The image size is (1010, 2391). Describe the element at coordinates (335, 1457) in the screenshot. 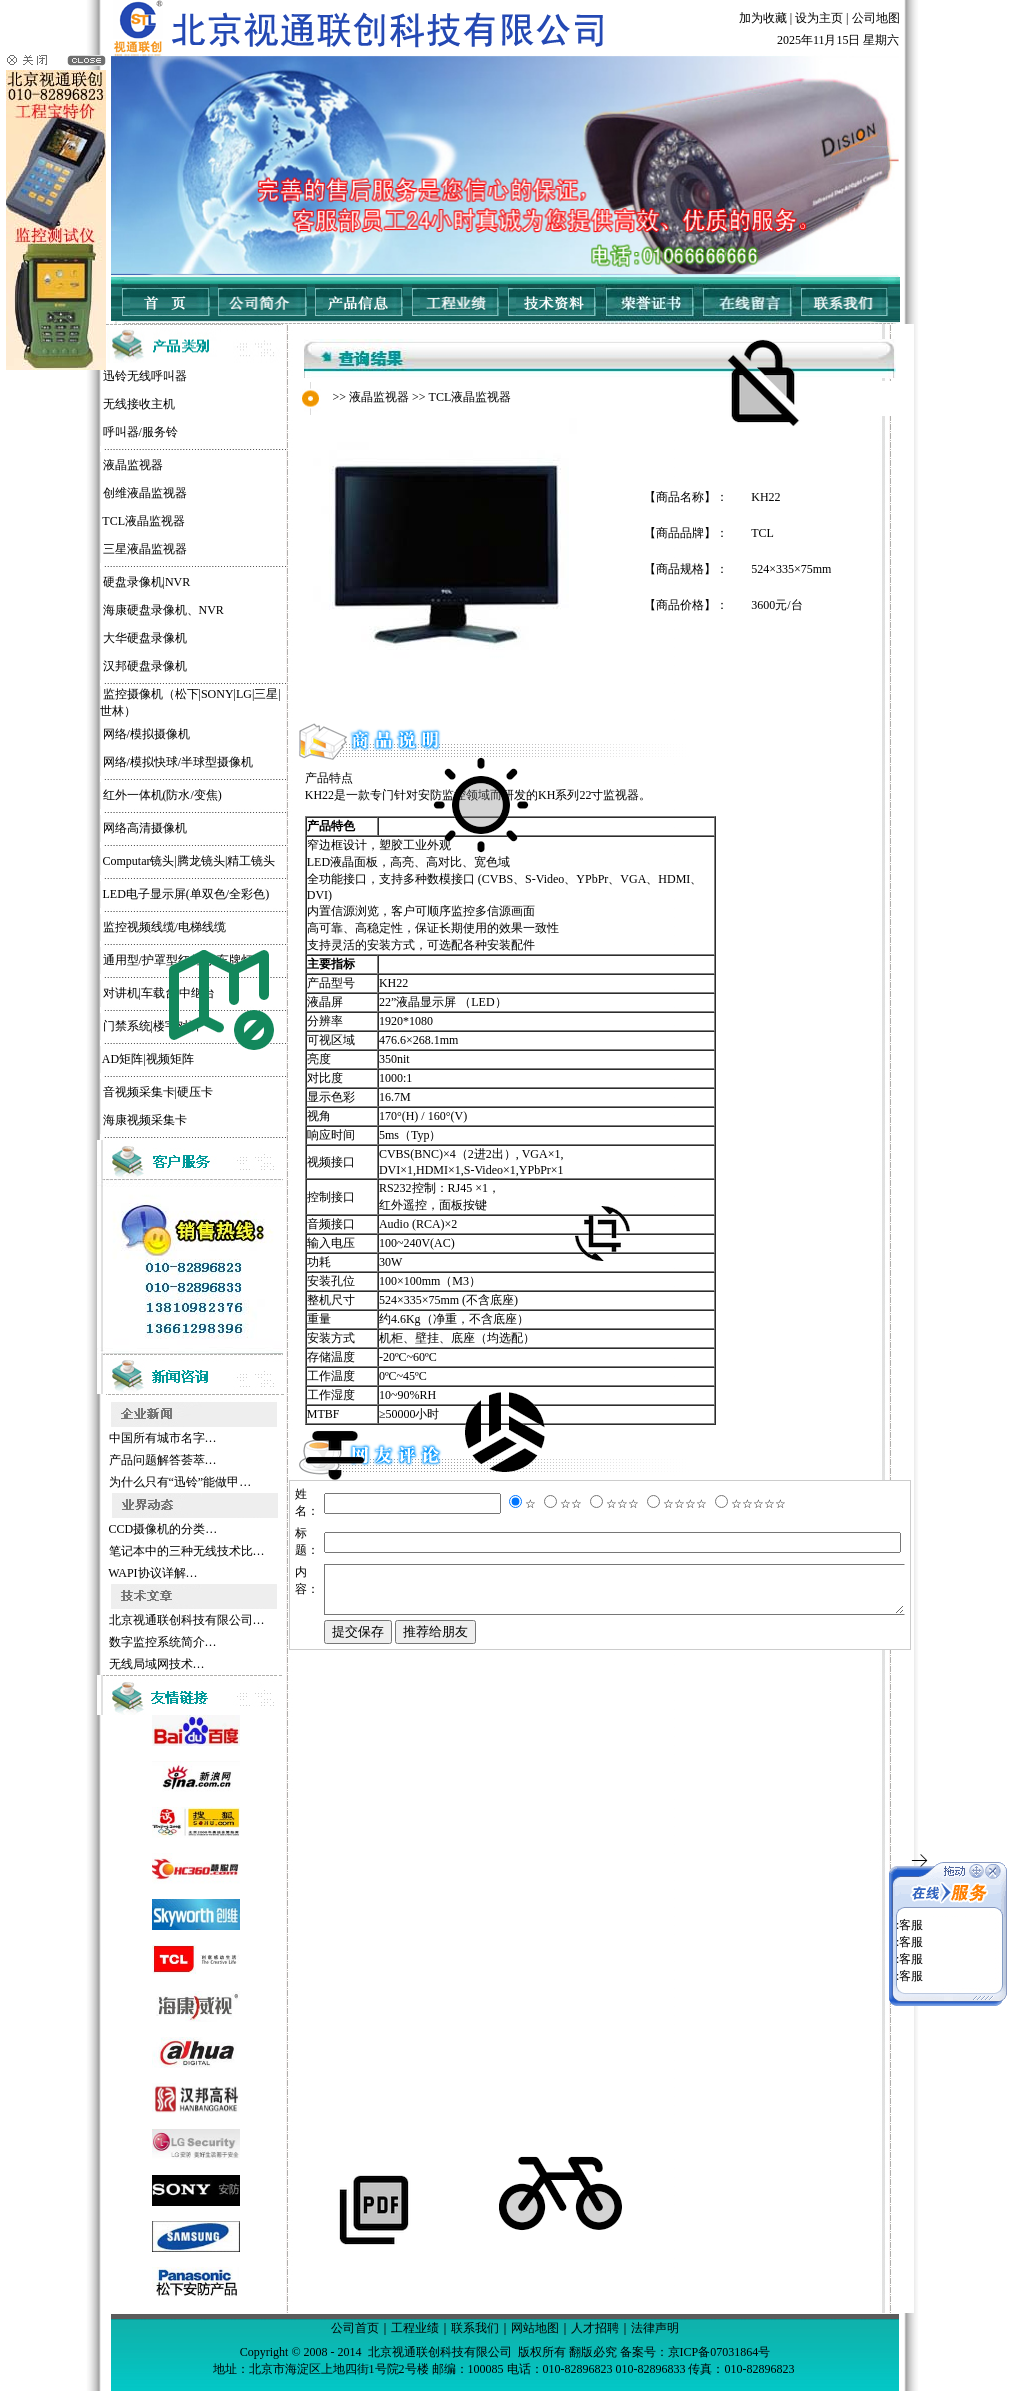

I see `apply strikethrough formatting to selected text` at that location.